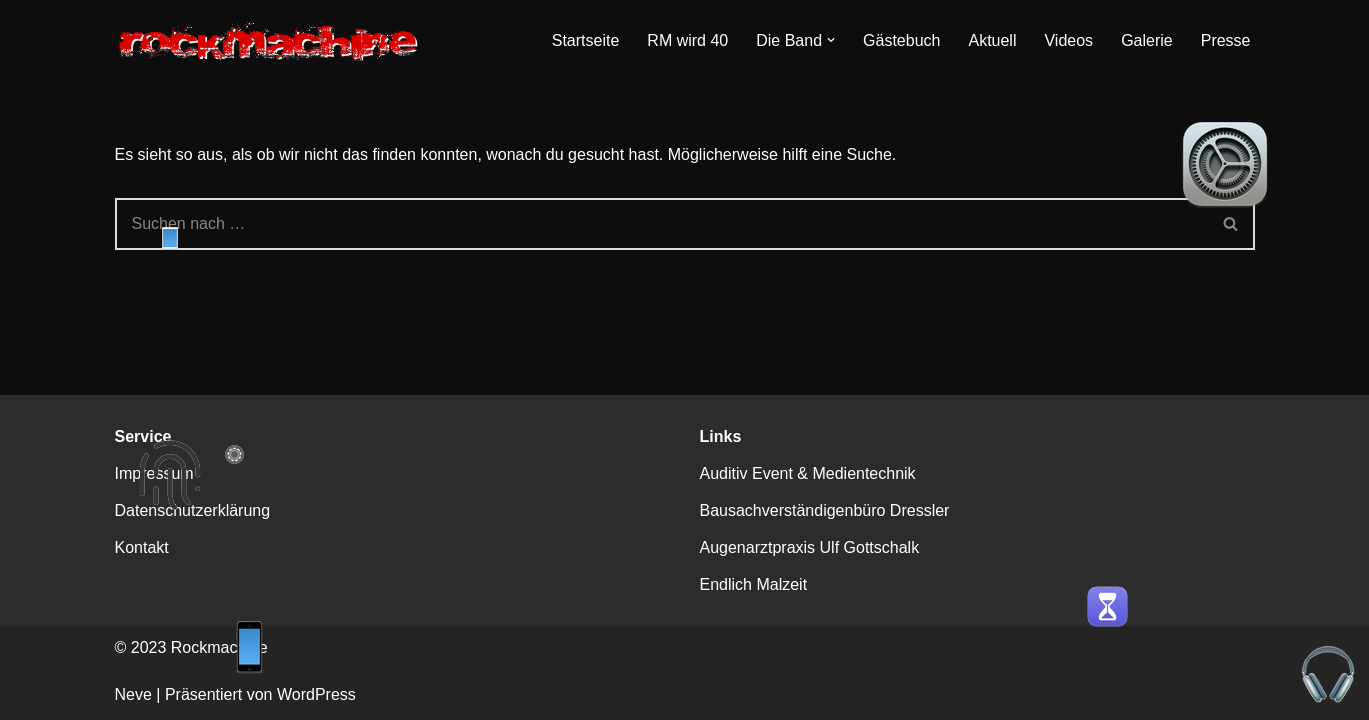 This screenshot has height=720, width=1369. Describe the element at coordinates (1328, 674) in the screenshot. I see `bluetooth headphones connected` at that location.